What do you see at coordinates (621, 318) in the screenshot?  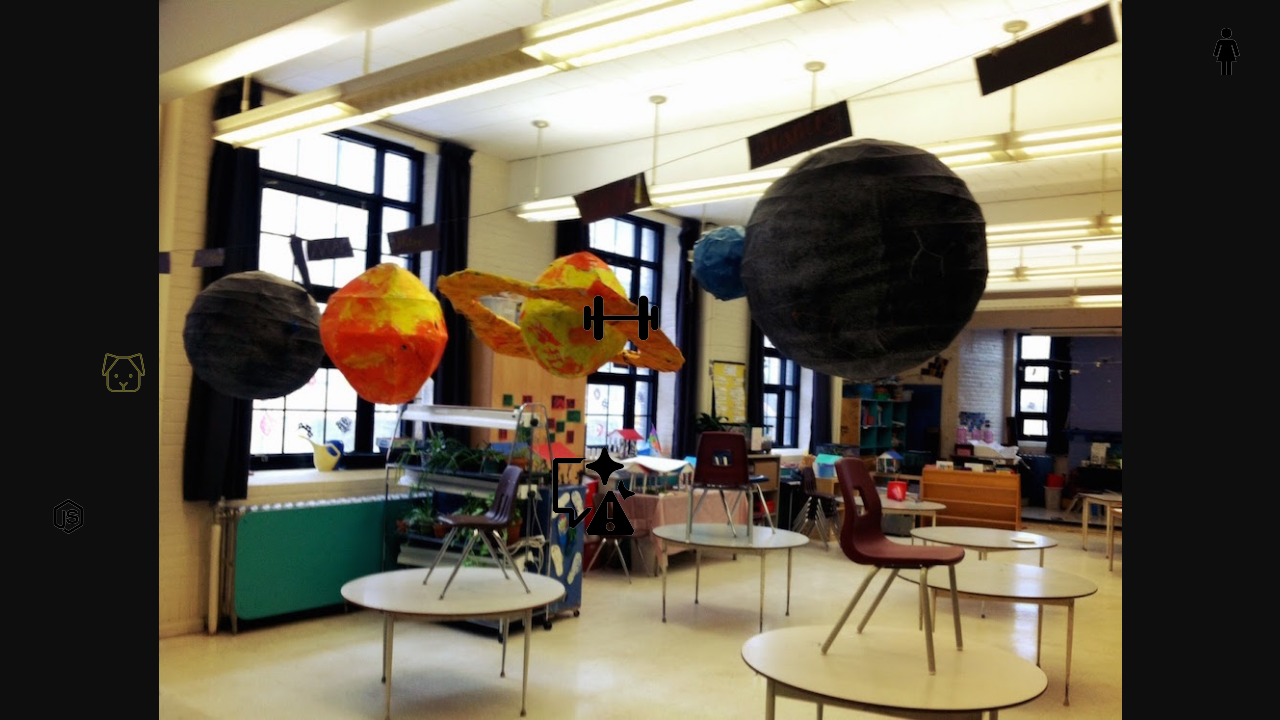 I see `access workout or fitness features` at bounding box center [621, 318].